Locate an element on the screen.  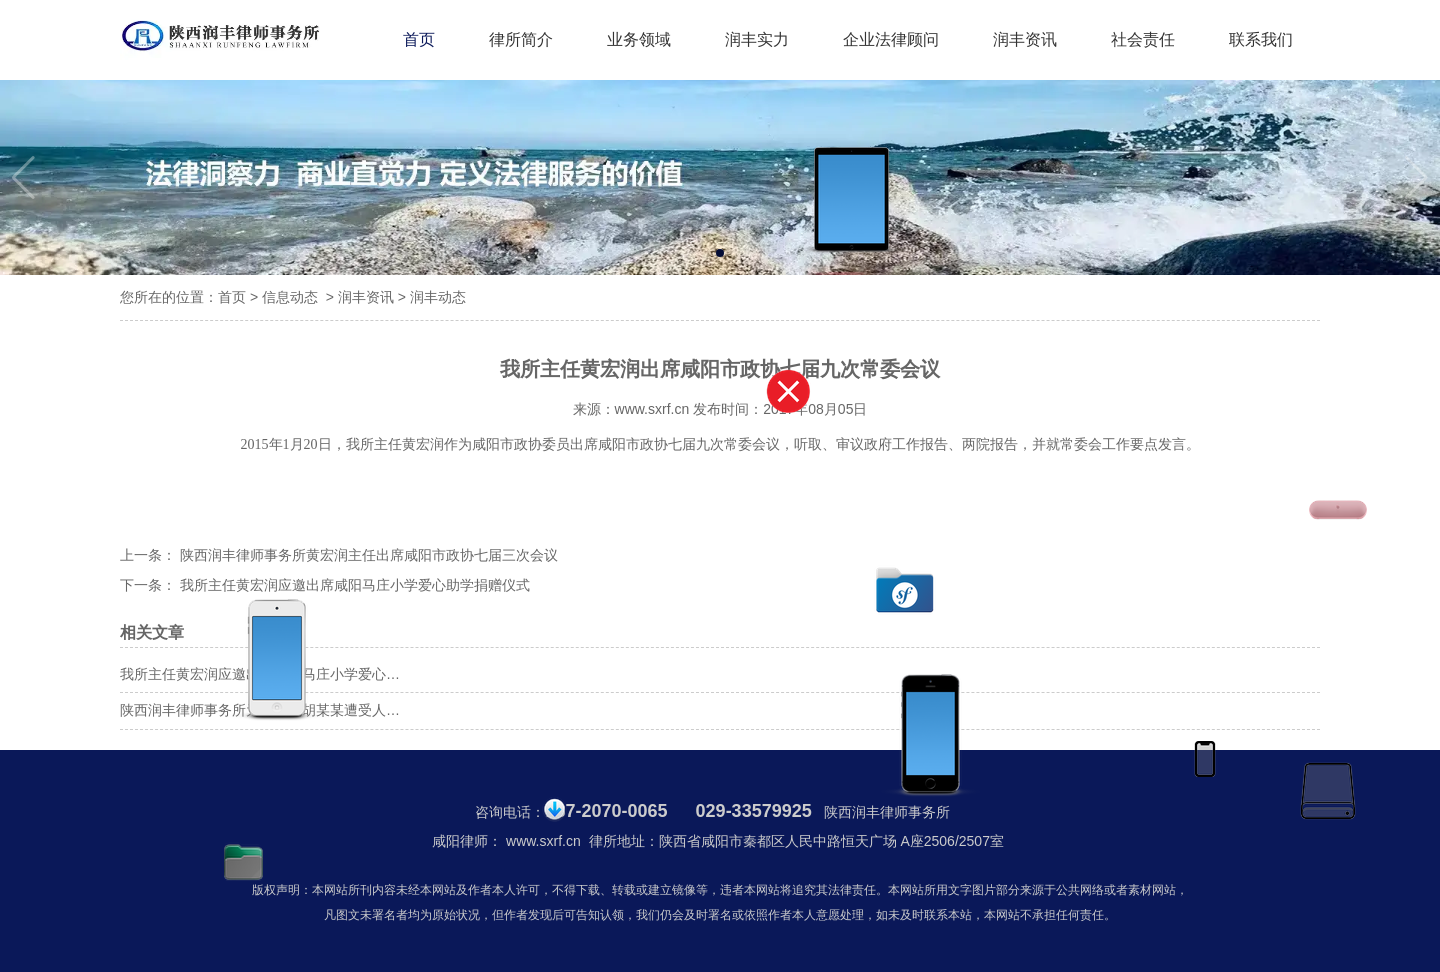
iPhone with Face ID in device sidebar is located at coordinates (1205, 759).